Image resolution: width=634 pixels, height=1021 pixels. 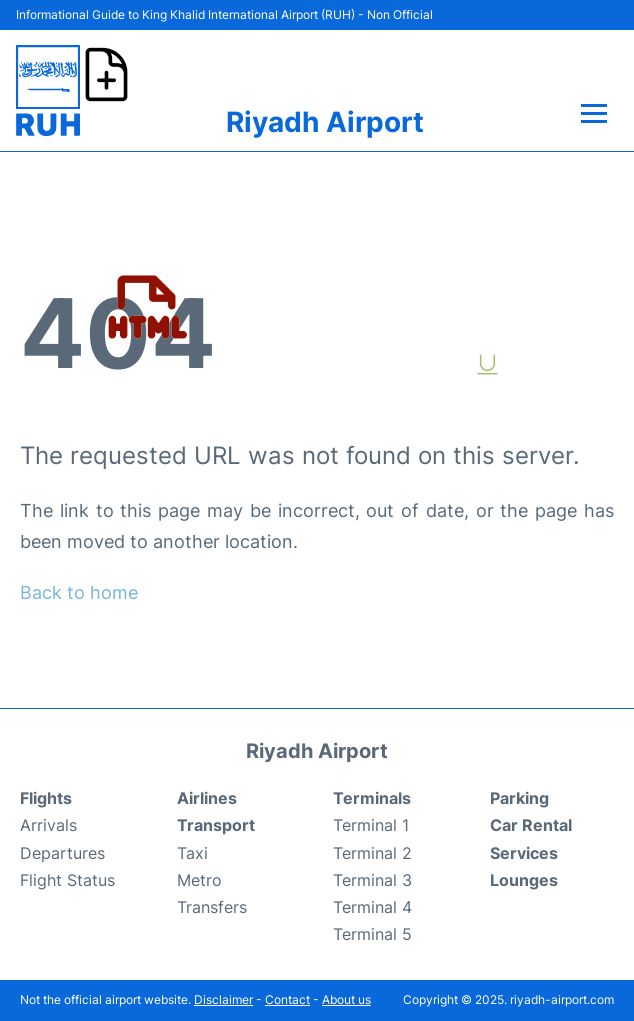 I want to click on apply underline formatting to selected text, so click(x=487, y=364).